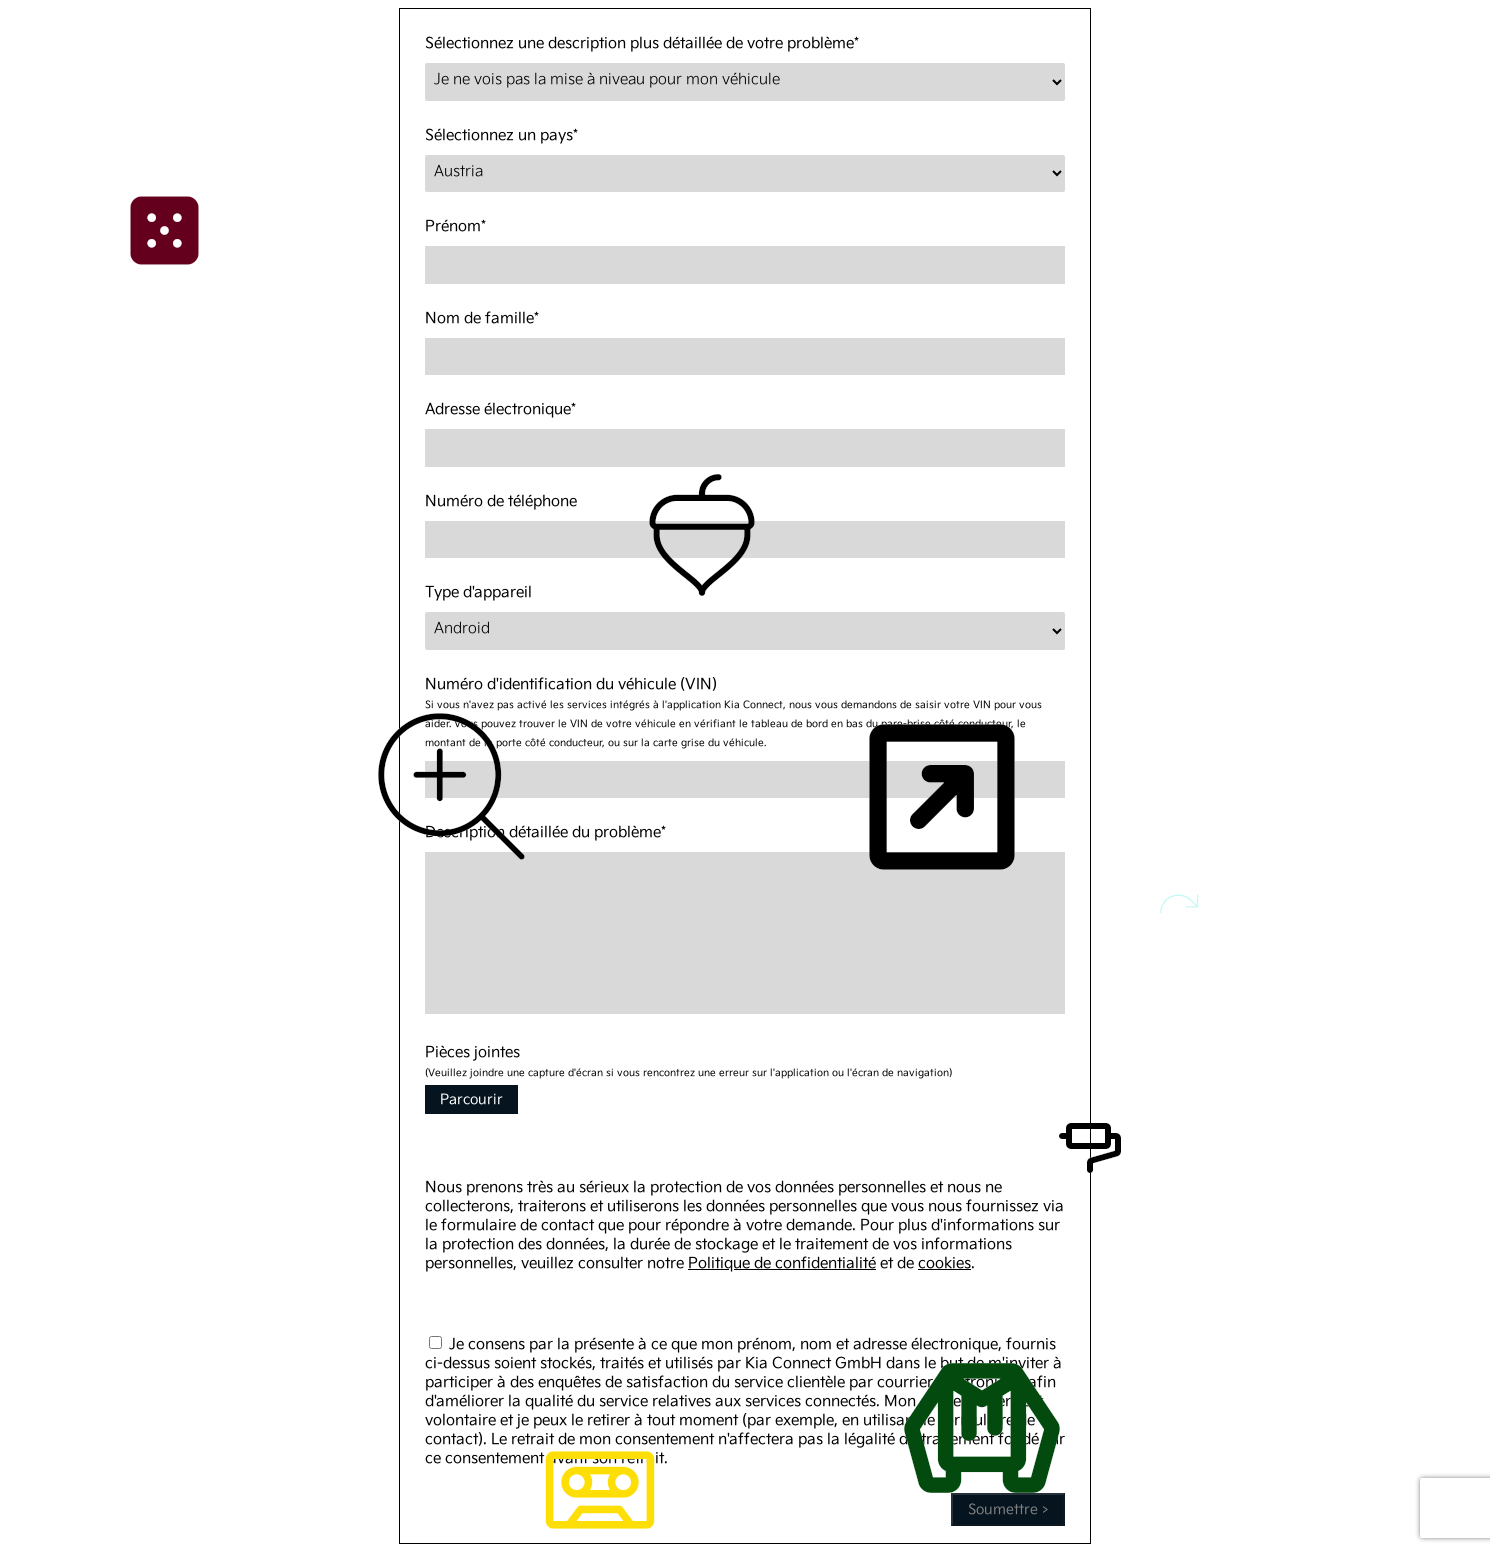  Describe the element at coordinates (982, 1428) in the screenshot. I see `browse clothing or apparel items` at that location.